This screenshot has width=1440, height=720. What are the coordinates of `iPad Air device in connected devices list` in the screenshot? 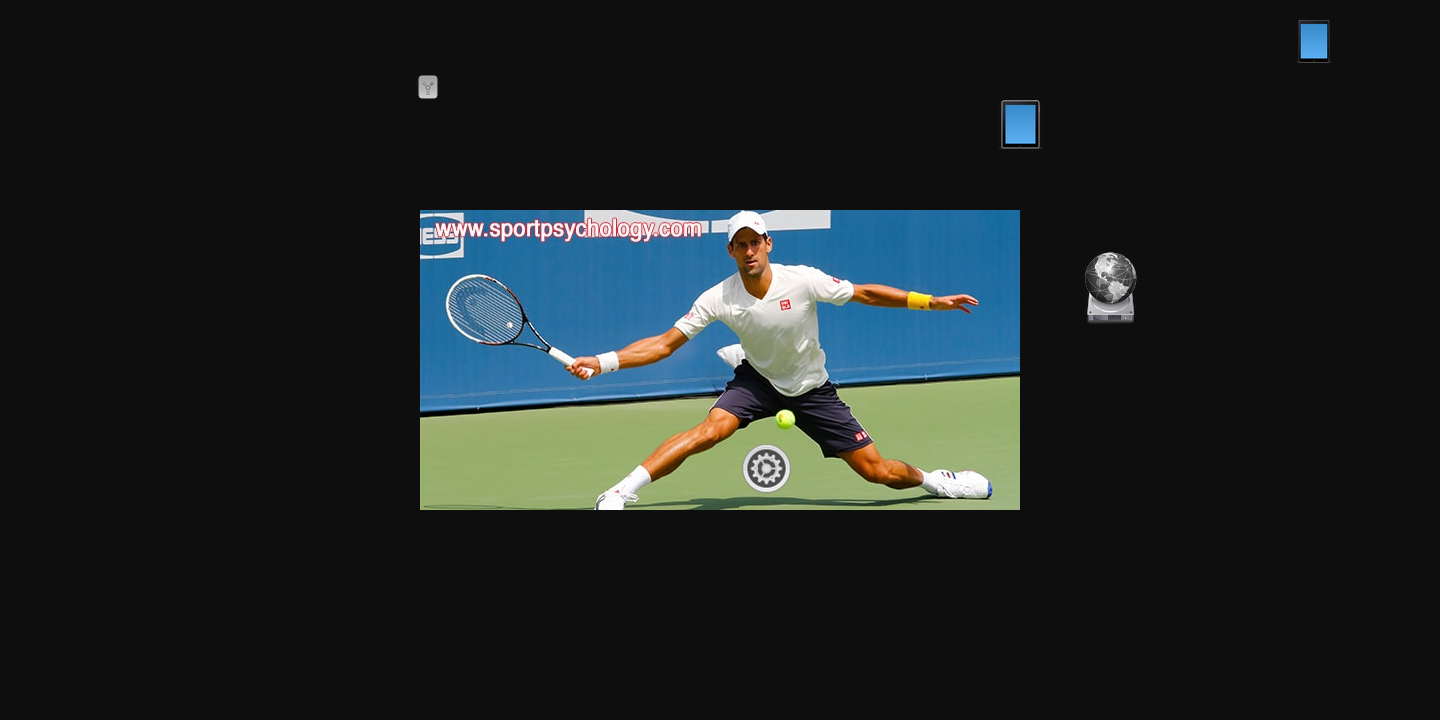 It's located at (1314, 41).